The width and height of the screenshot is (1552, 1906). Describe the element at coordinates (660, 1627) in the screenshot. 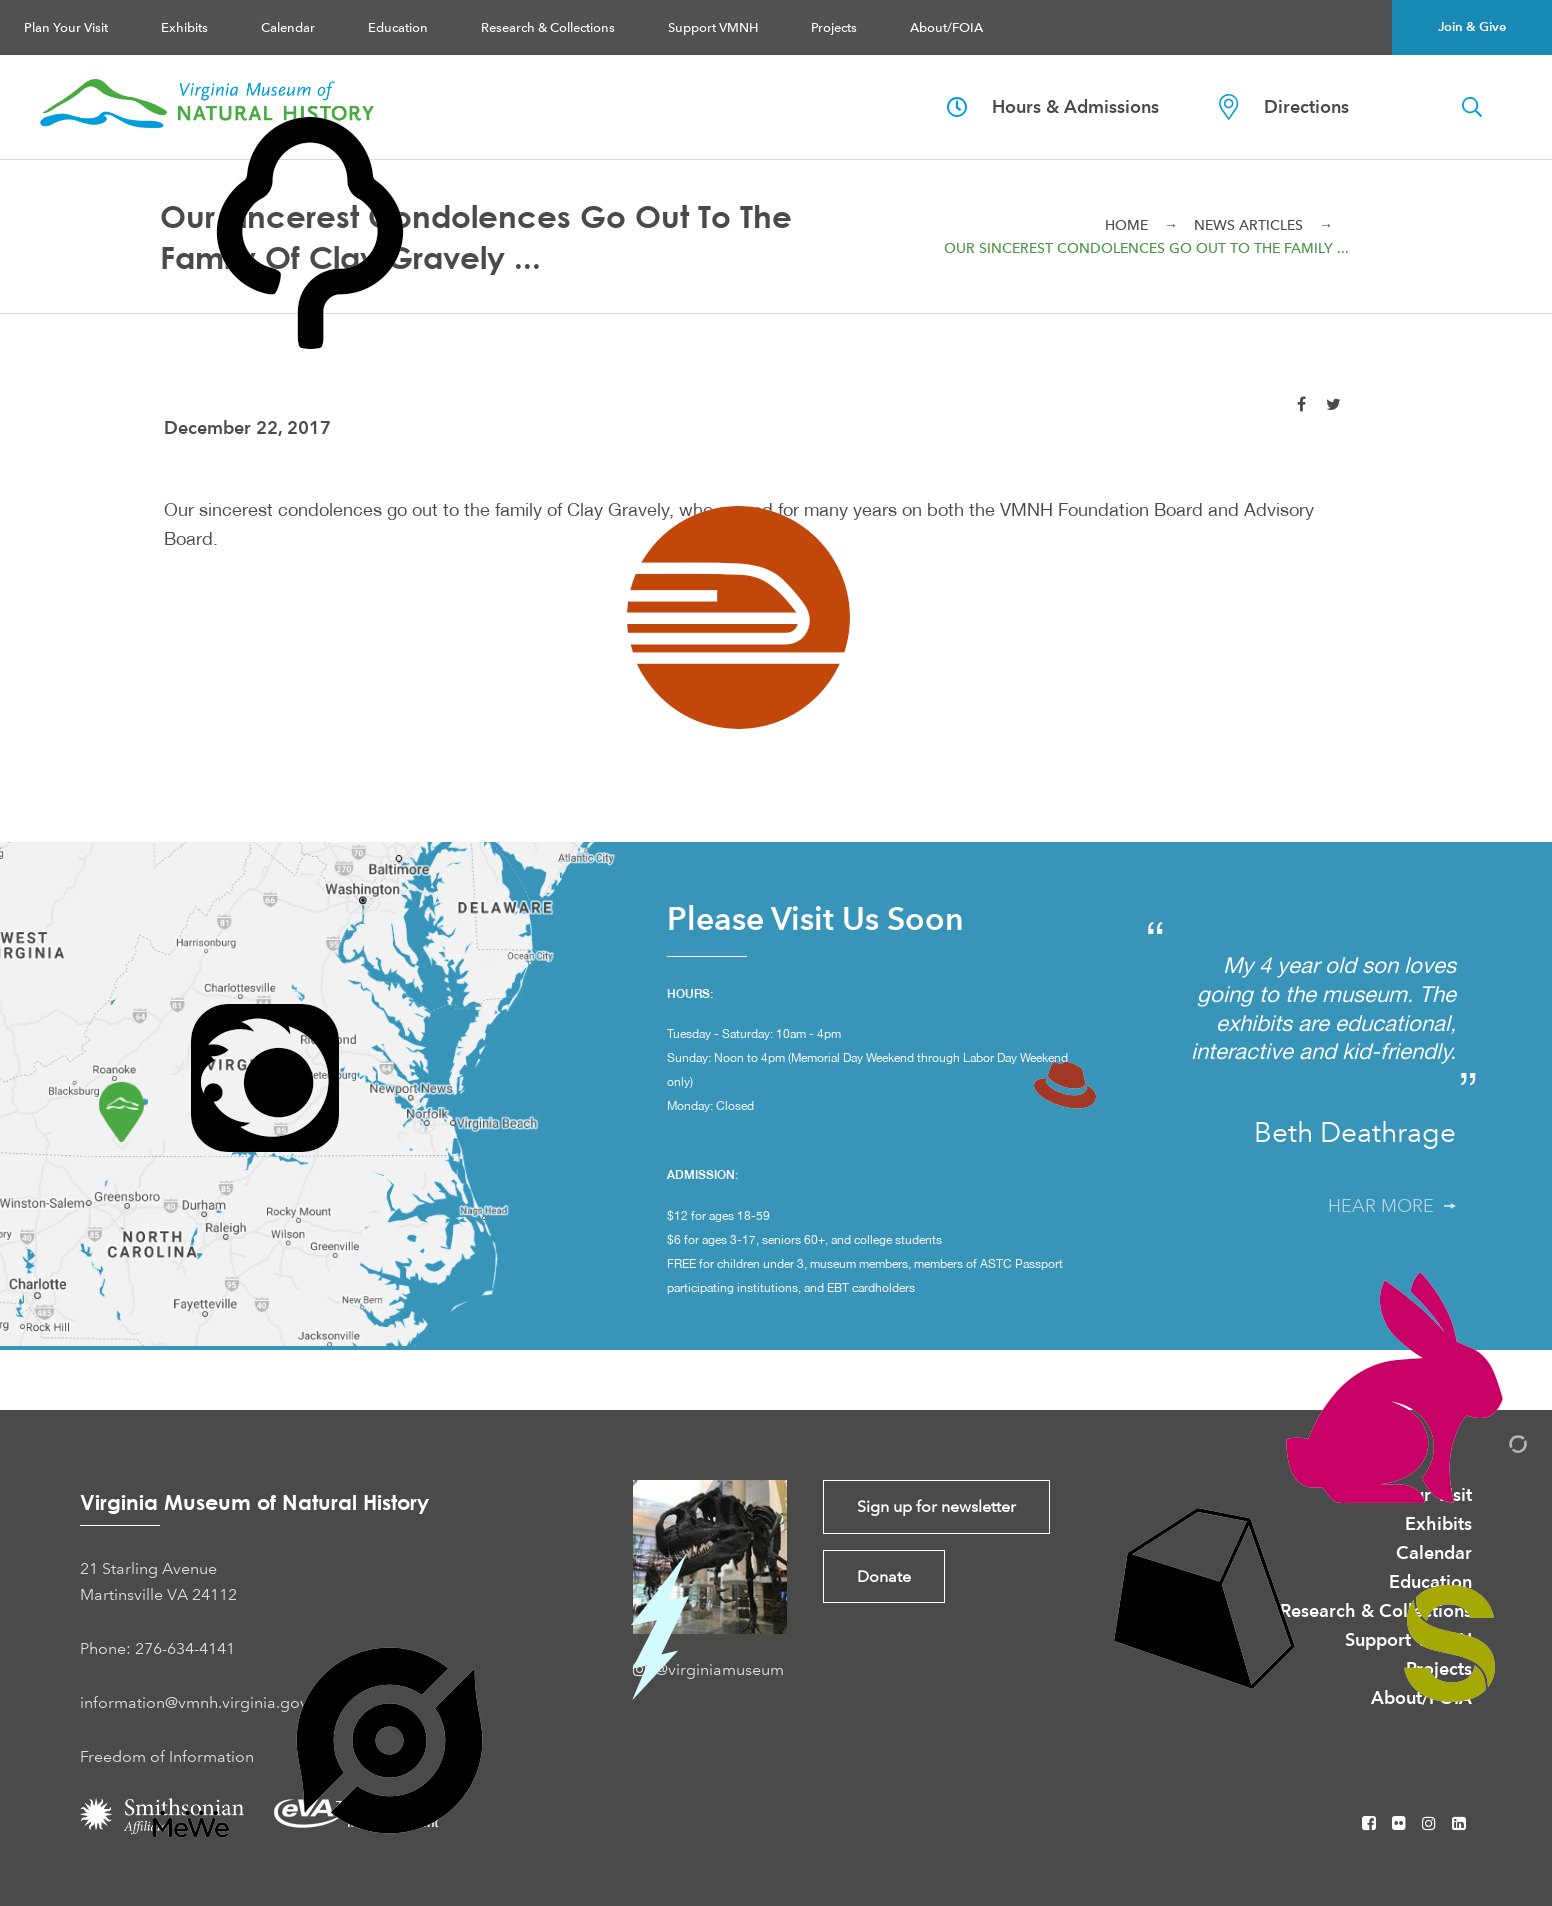

I see `hotwire brand logo` at that location.